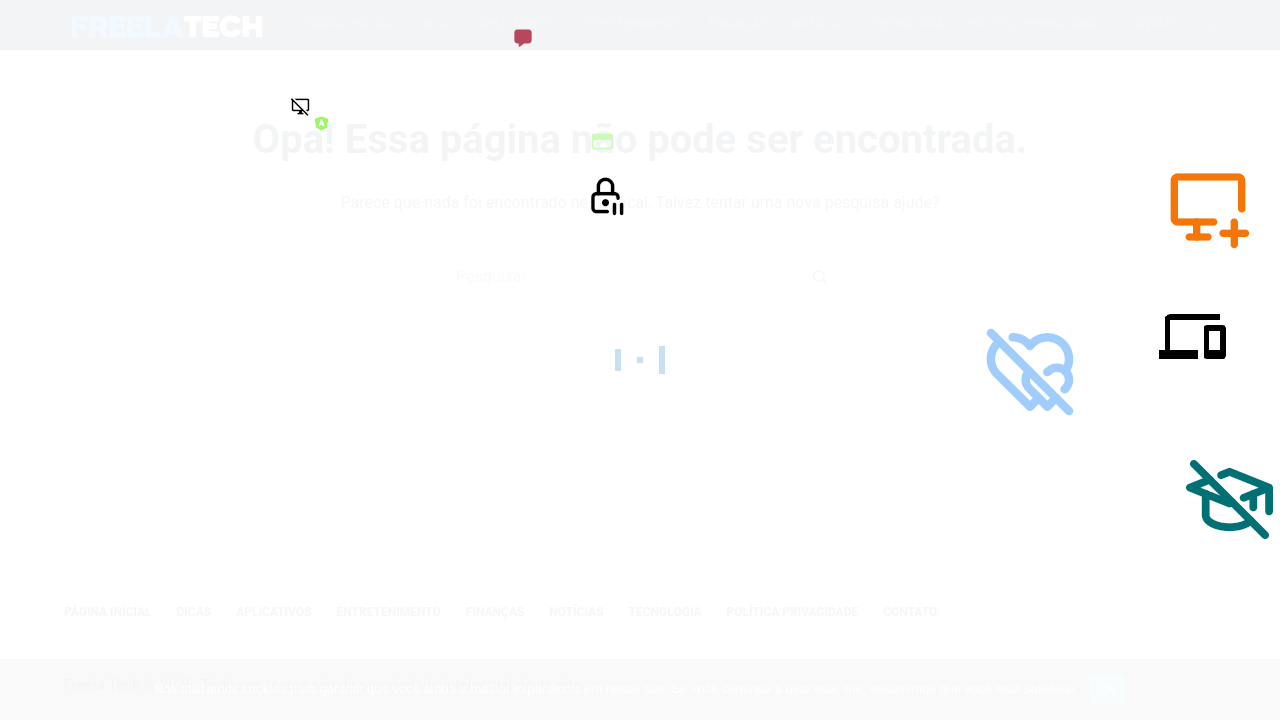  I want to click on open chat or messaging, so click(523, 37).